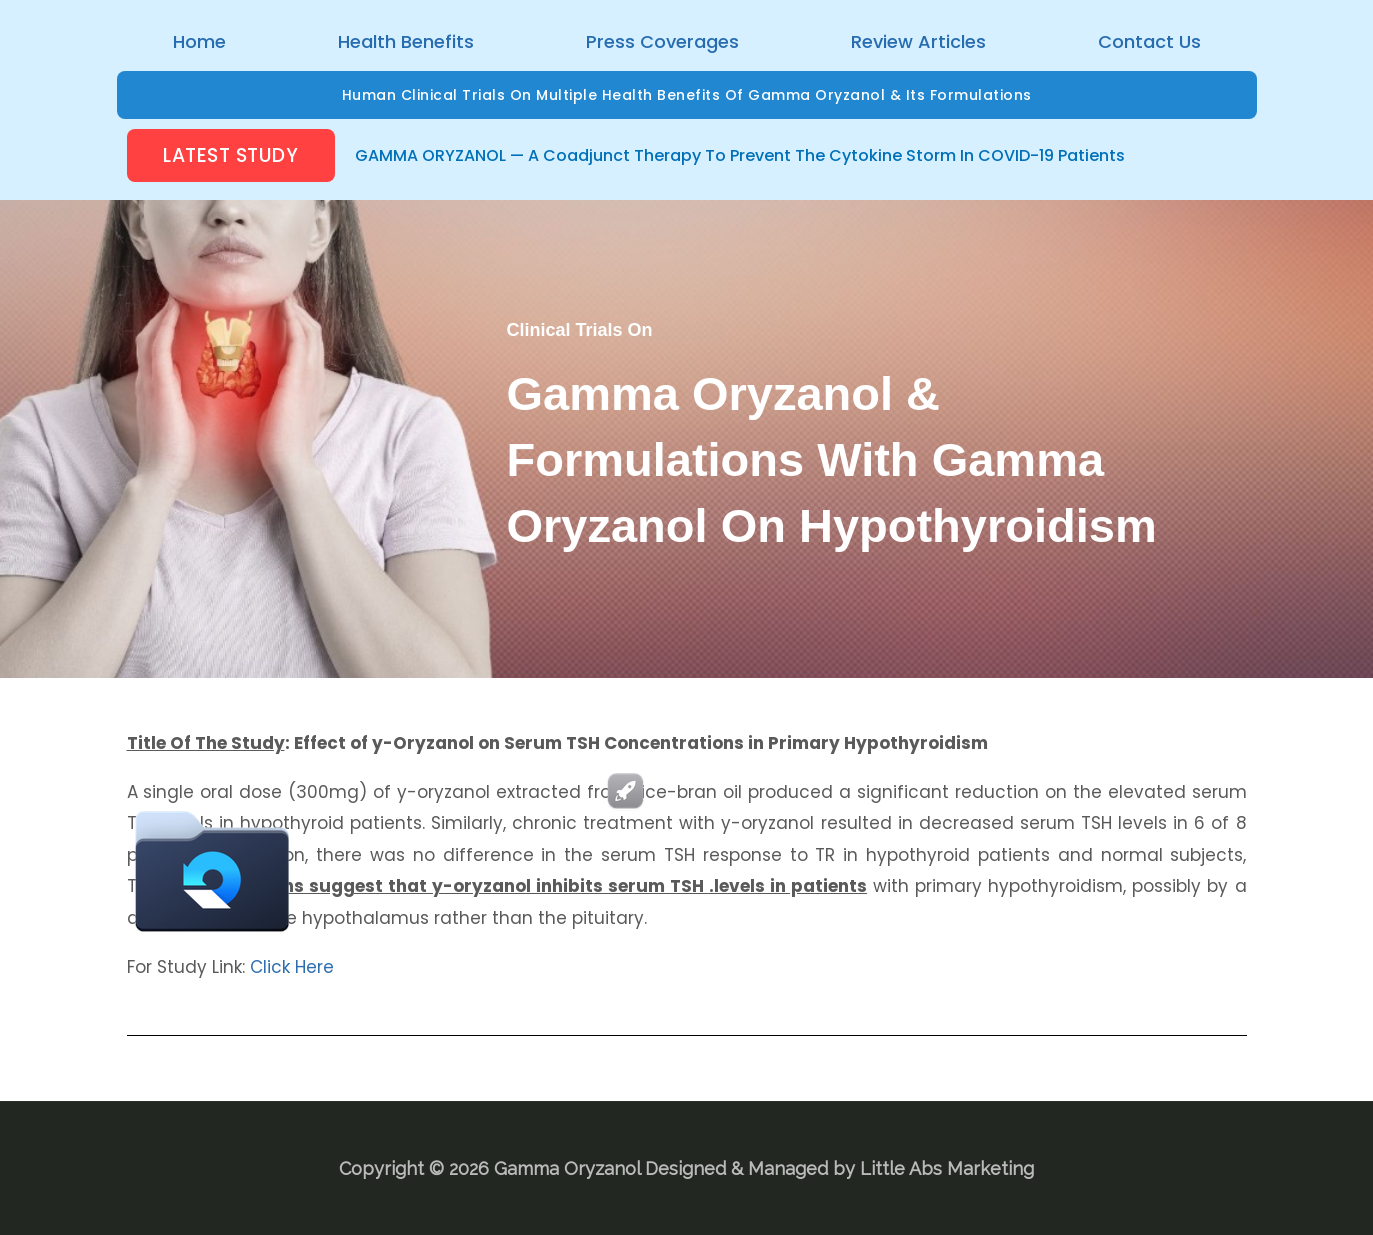  I want to click on open wondershare repairit files folder, so click(211, 875).